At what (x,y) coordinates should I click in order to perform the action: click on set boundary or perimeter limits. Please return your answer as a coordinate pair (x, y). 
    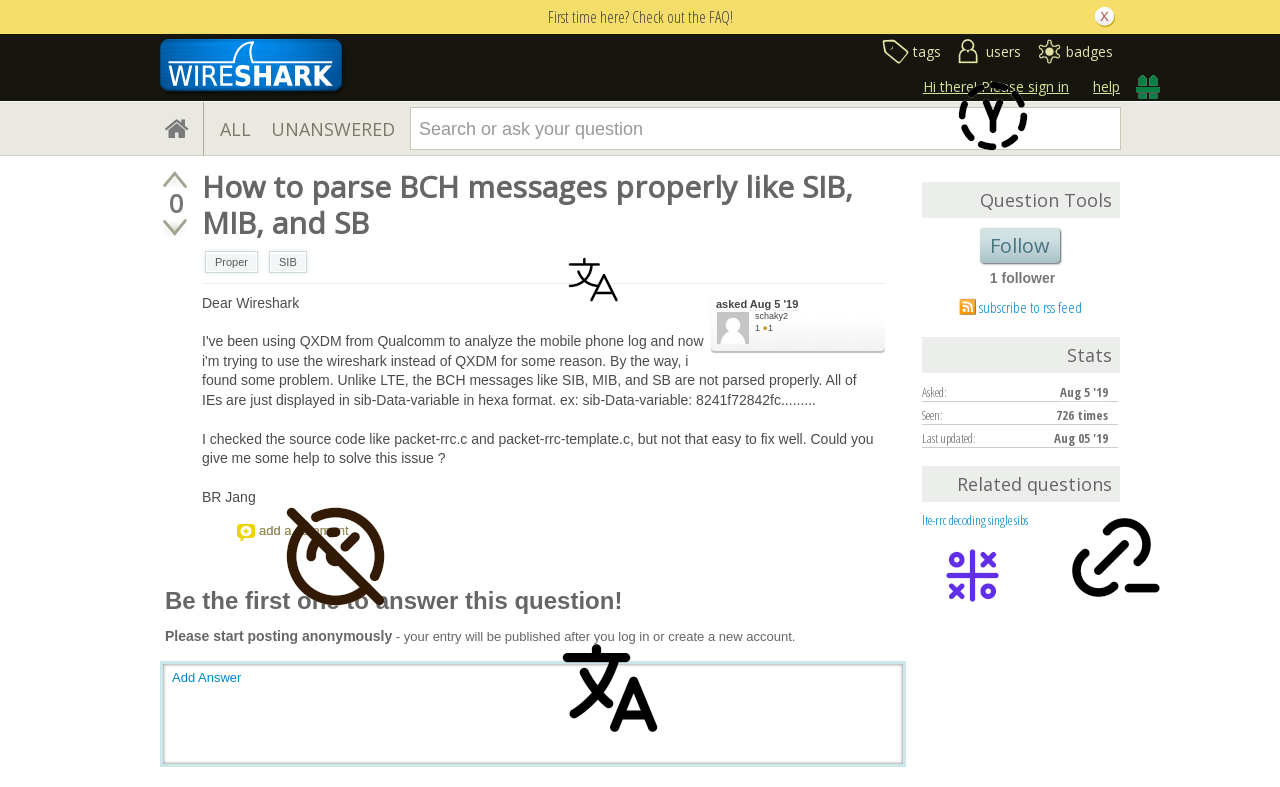
    Looking at the image, I should click on (1148, 87).